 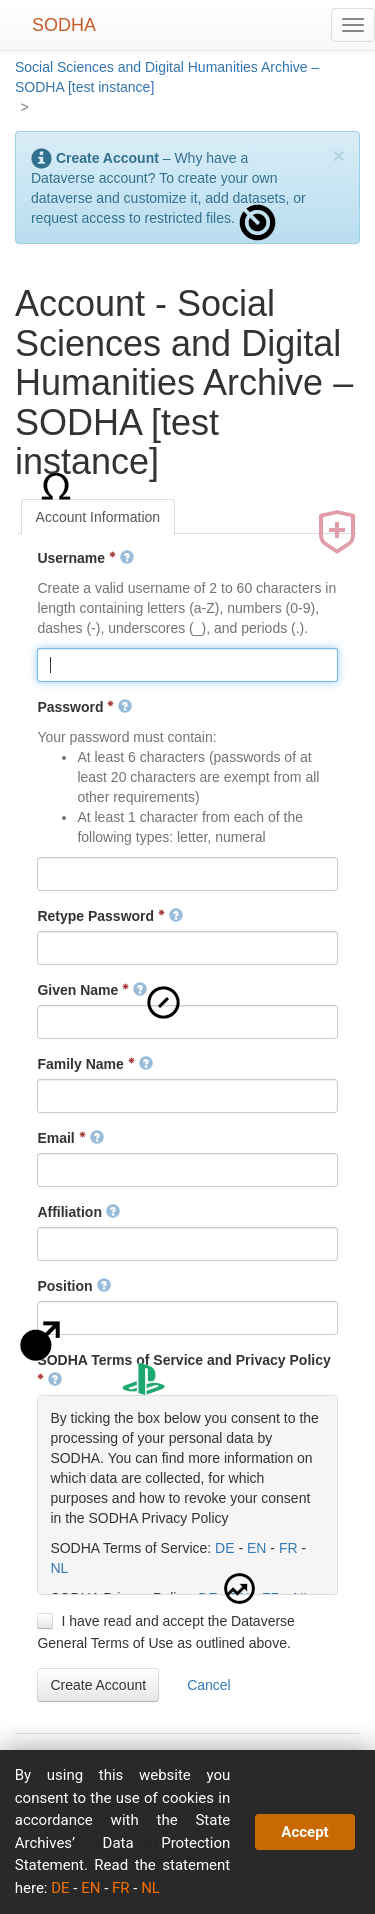 What do you see at coordinates (257, 222) in the screenshot?
I see `scan a QR code or barcode` at bounding box center [257, 222].